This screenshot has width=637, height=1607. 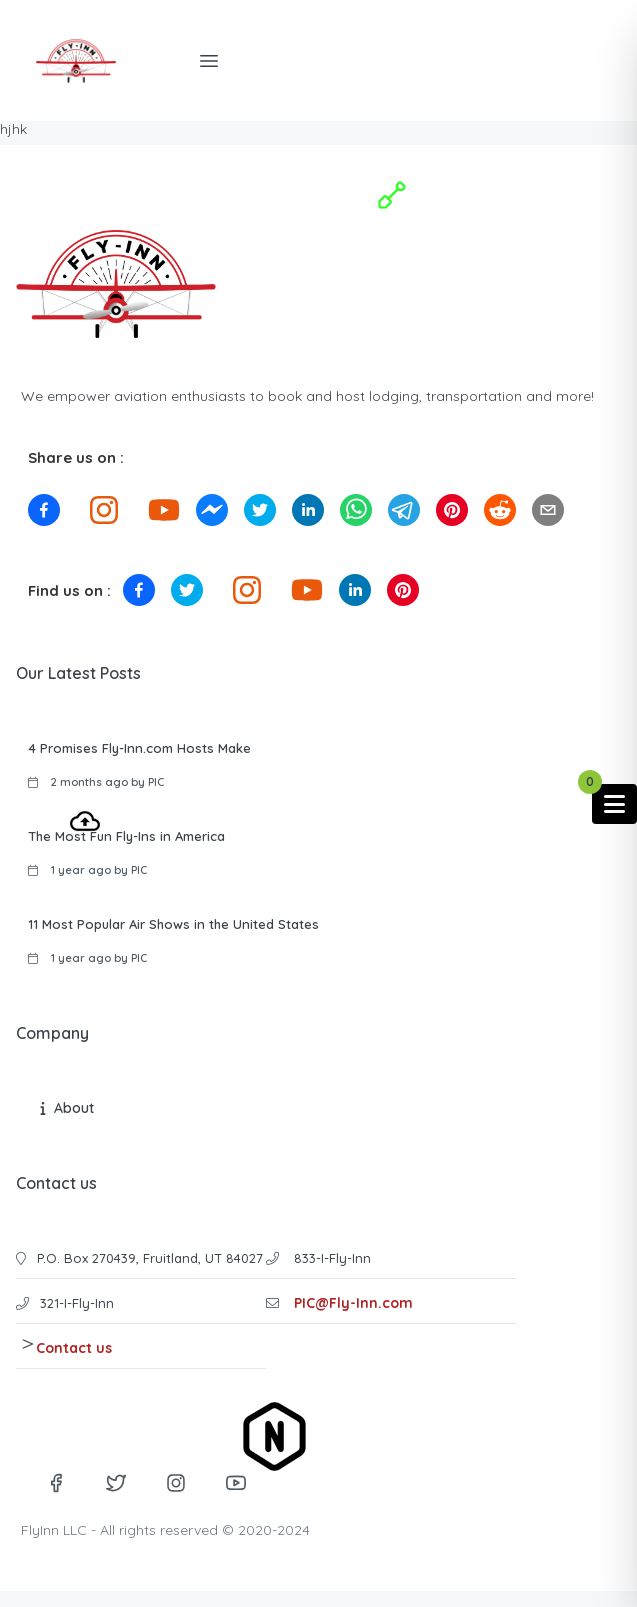 What do you see at coordinates (274, 1436) in the screenshot?
I see `indicates a node or network element` at bounding box center [274, 1436].